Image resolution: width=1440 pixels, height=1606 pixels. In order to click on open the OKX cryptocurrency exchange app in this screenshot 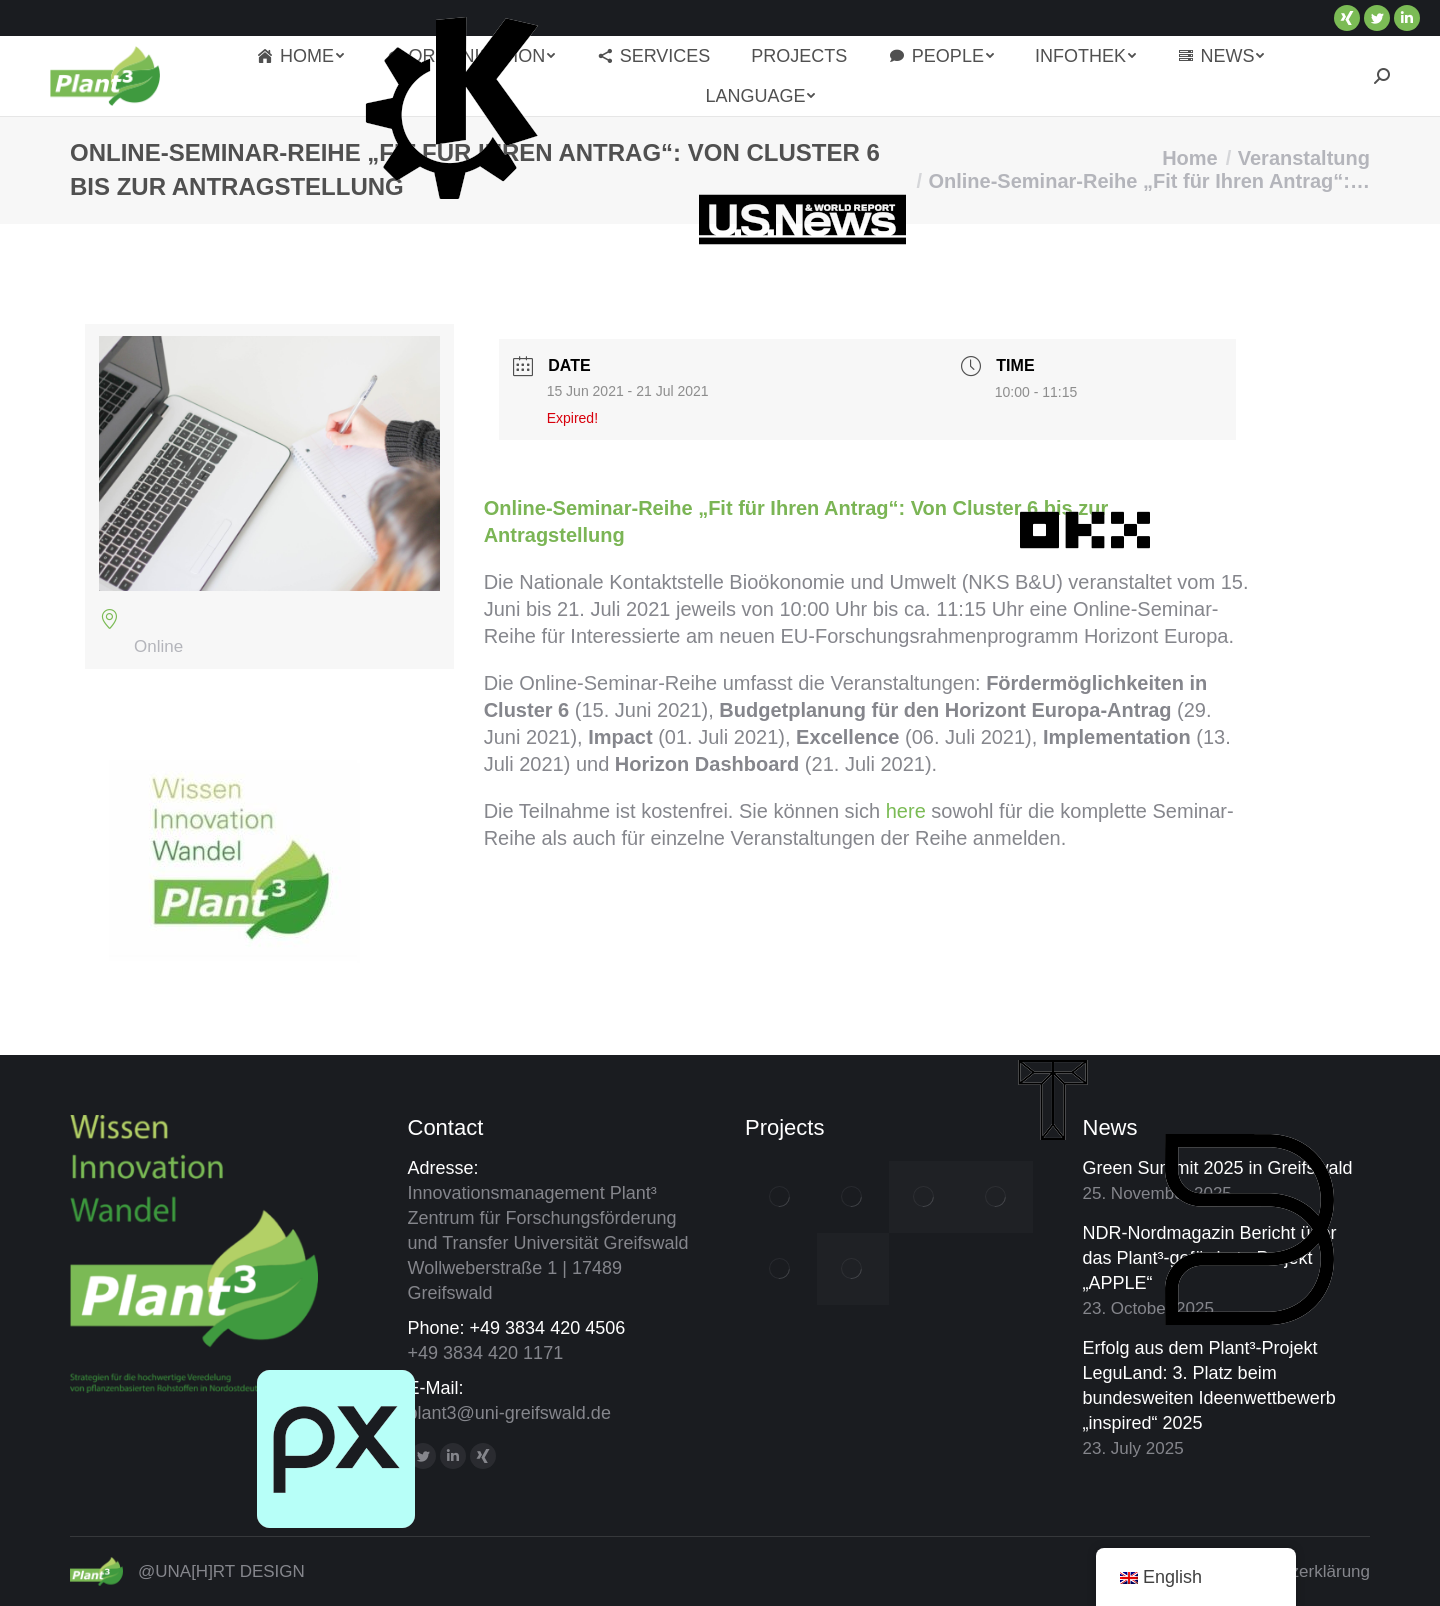, I will do `click(1085, 530)`.